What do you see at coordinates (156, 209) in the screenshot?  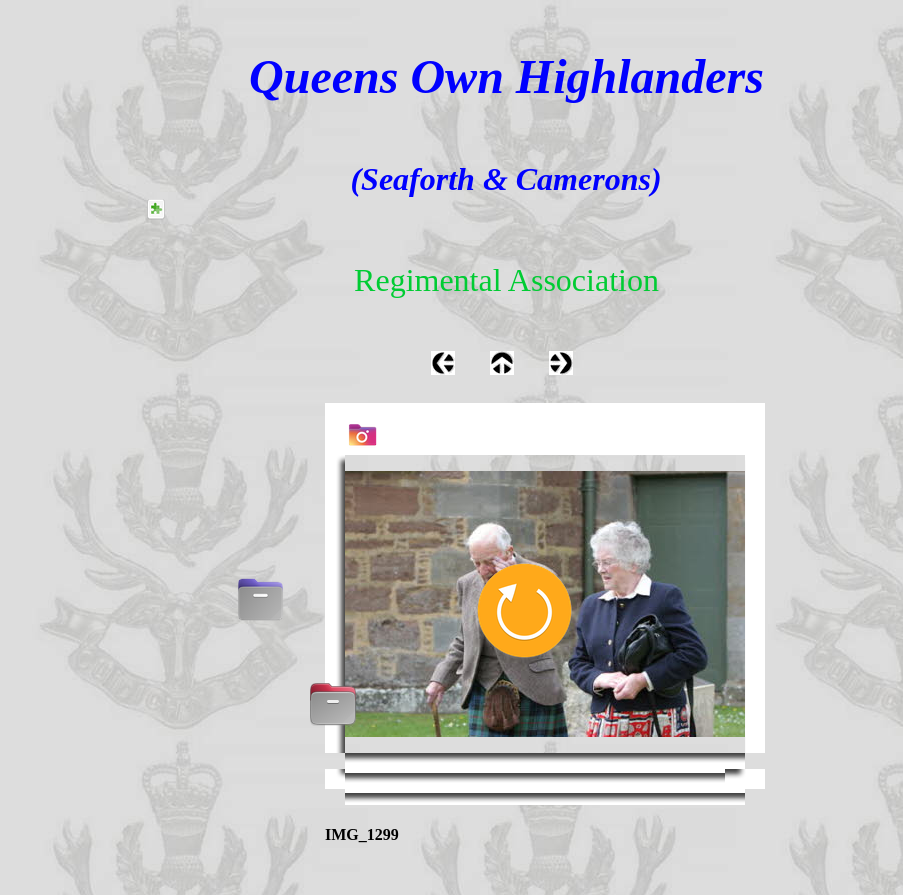 I see `install a browser extension or add-on` at bounding box center [156, 209].